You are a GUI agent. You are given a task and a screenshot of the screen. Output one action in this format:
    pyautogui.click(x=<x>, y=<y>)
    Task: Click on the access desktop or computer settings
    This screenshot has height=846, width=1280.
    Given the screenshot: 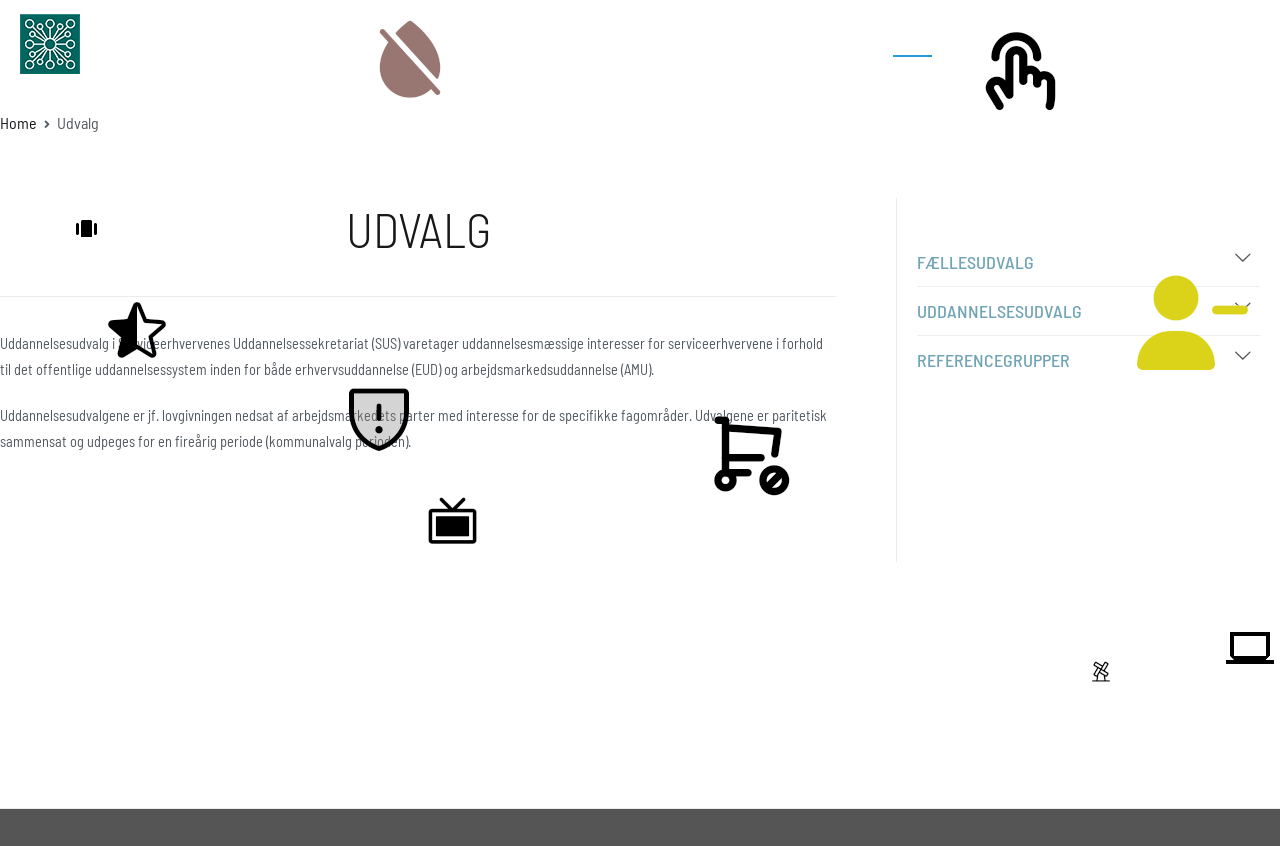 What is the action you would take?
    pyautogui.click(x=1250, y=648)
    